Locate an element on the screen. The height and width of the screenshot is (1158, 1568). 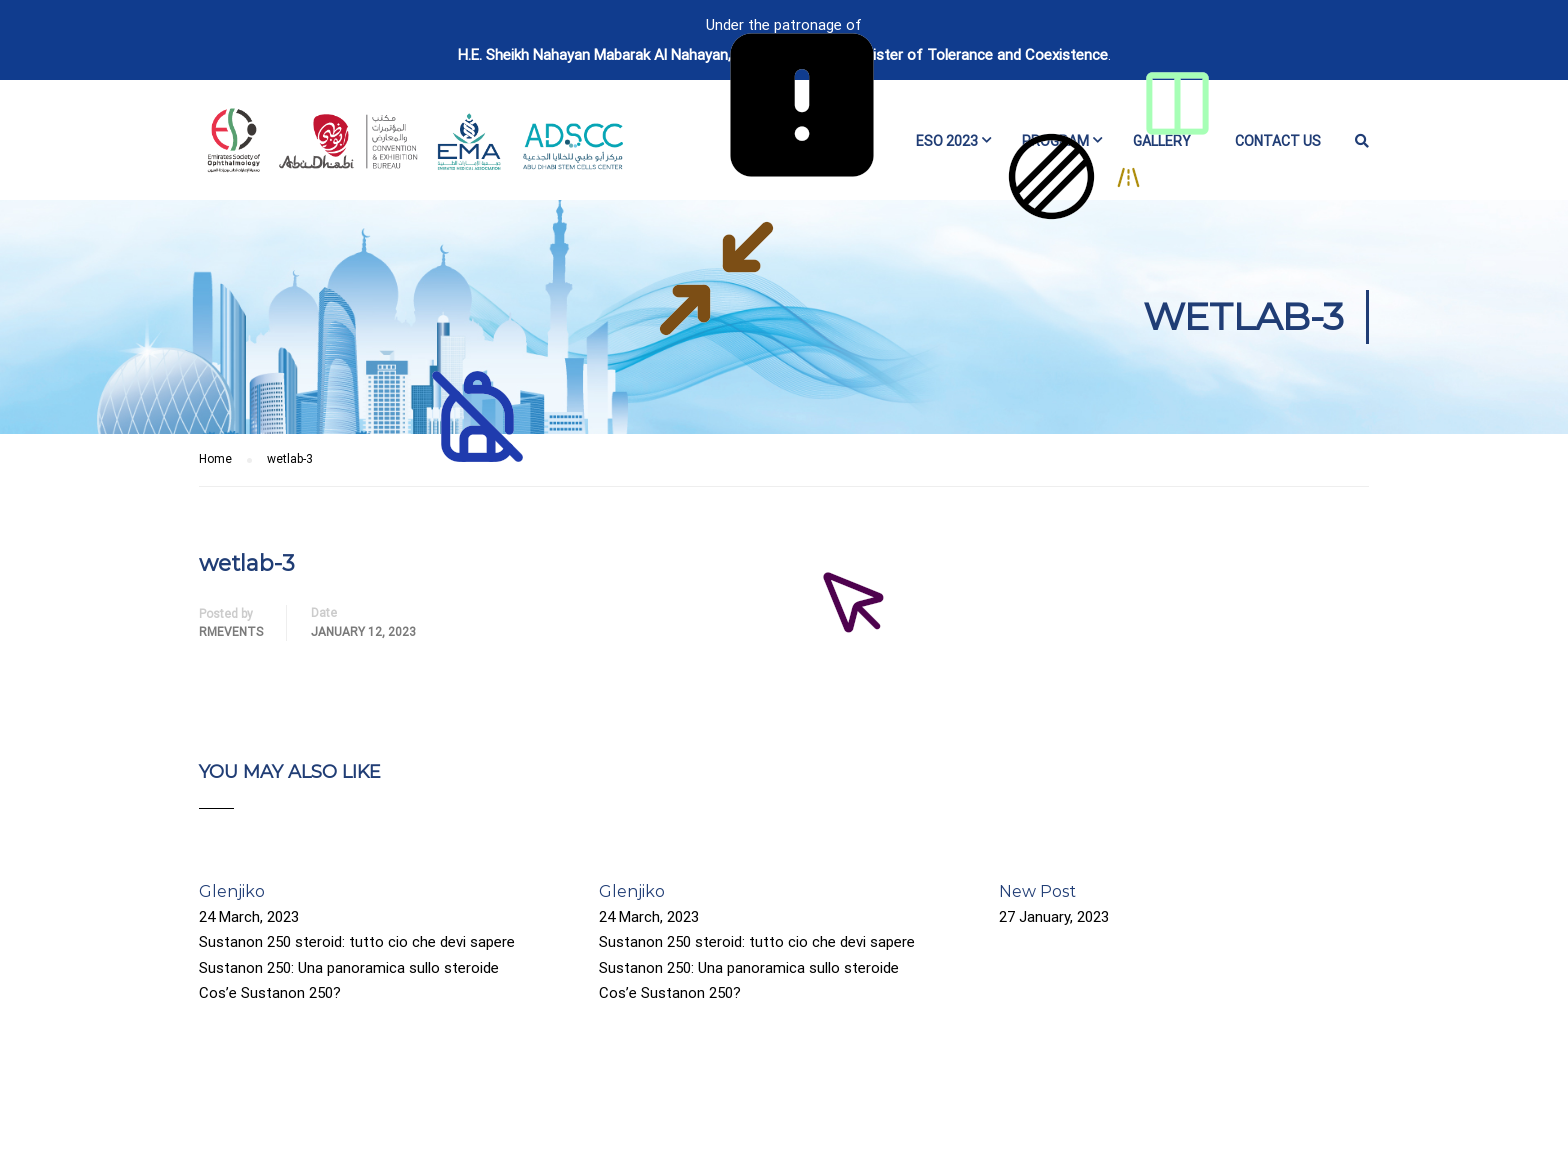
indicates restricted or prohibited action is located at coordinates (1051, 176).